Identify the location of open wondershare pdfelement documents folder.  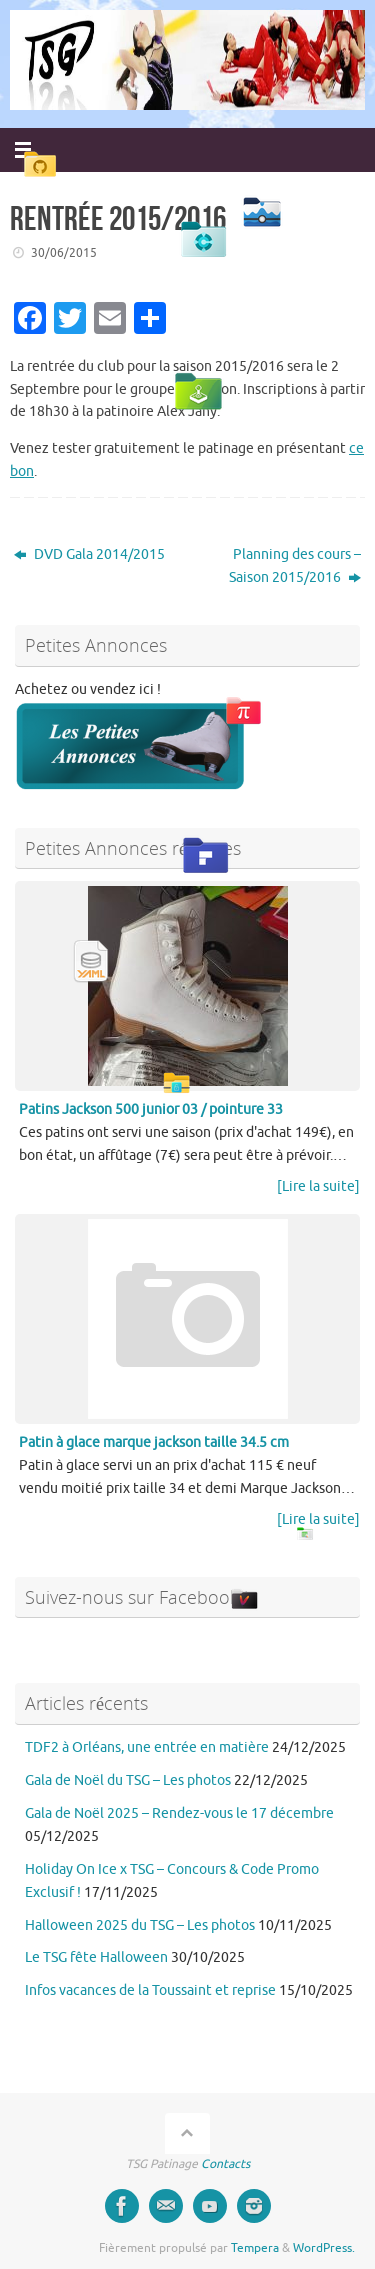
(205, 856).